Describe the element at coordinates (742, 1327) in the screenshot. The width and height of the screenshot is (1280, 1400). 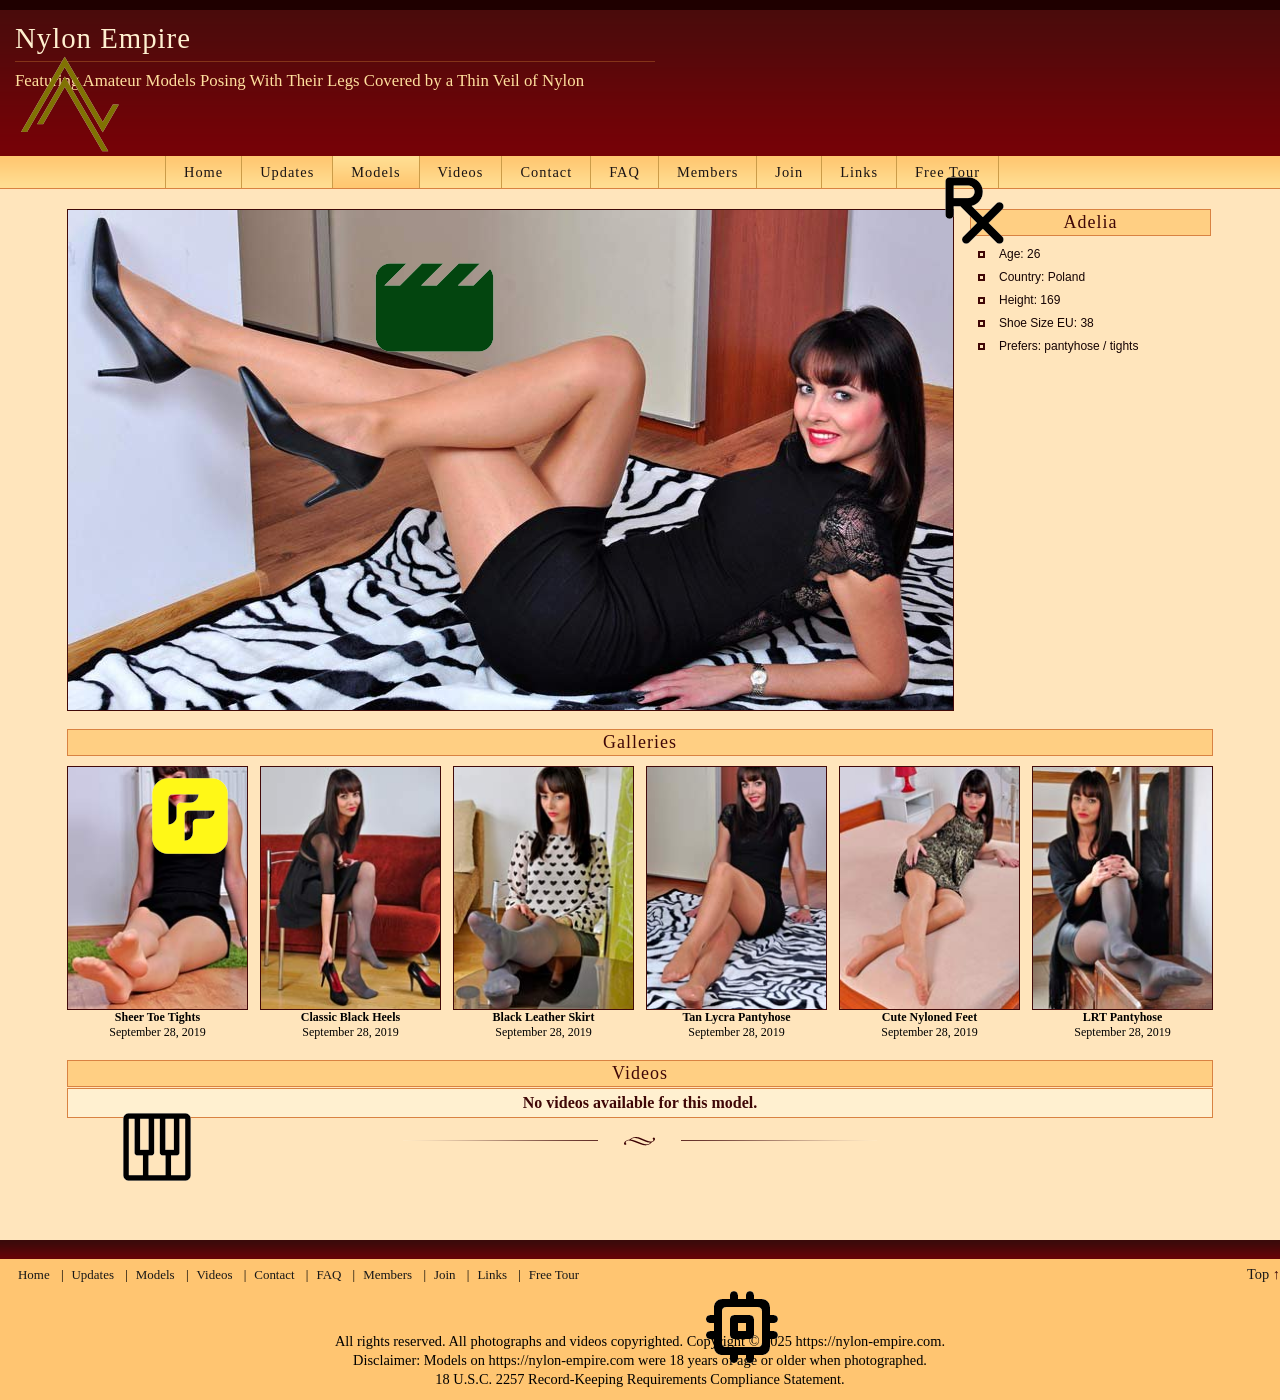
I see `view device memory or RAM usage` at that location.